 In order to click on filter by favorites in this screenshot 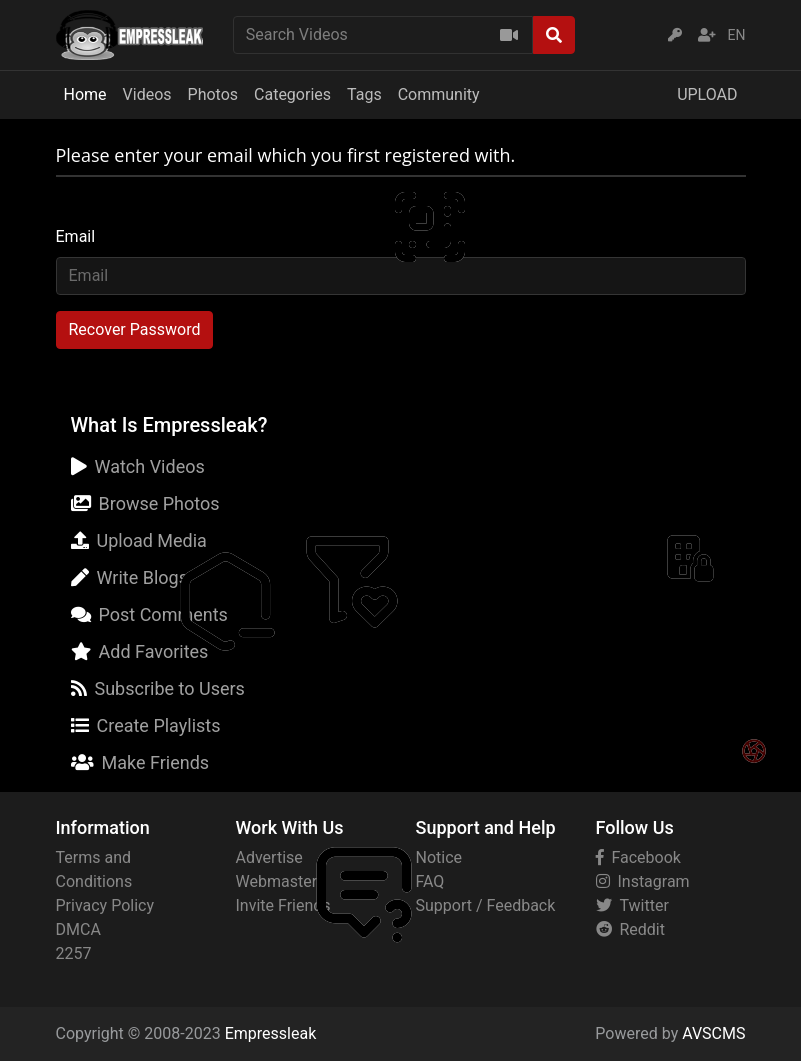, I will do `click(347, 577)`.